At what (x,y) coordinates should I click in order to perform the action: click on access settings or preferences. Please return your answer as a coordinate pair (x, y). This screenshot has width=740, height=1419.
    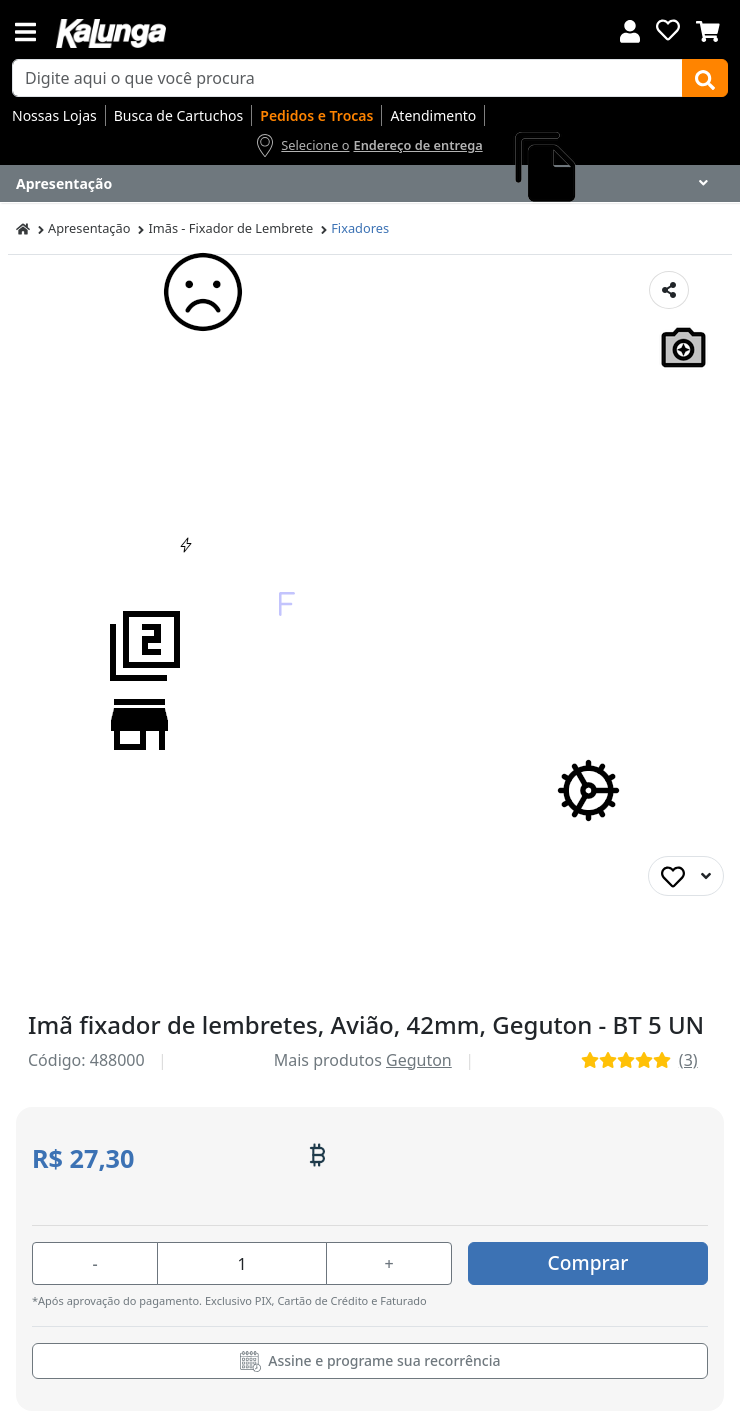
    Looking at the image, I should click on (588, 790).